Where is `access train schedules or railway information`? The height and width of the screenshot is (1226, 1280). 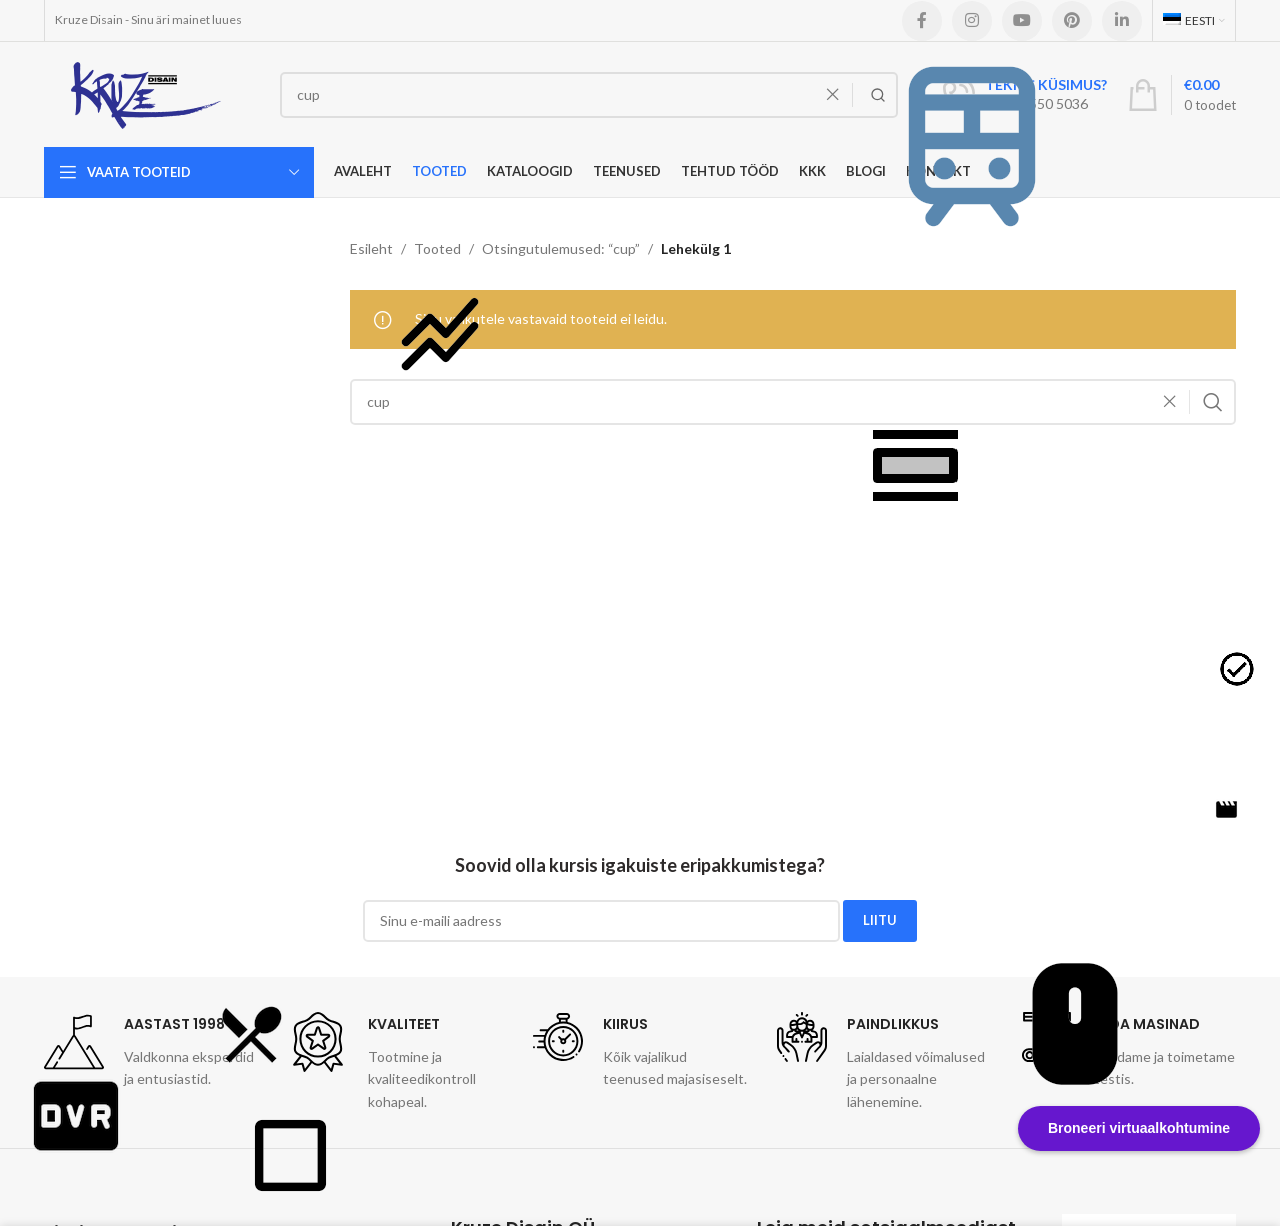
access train schedules or railway information is located at coordinates (972, 141).